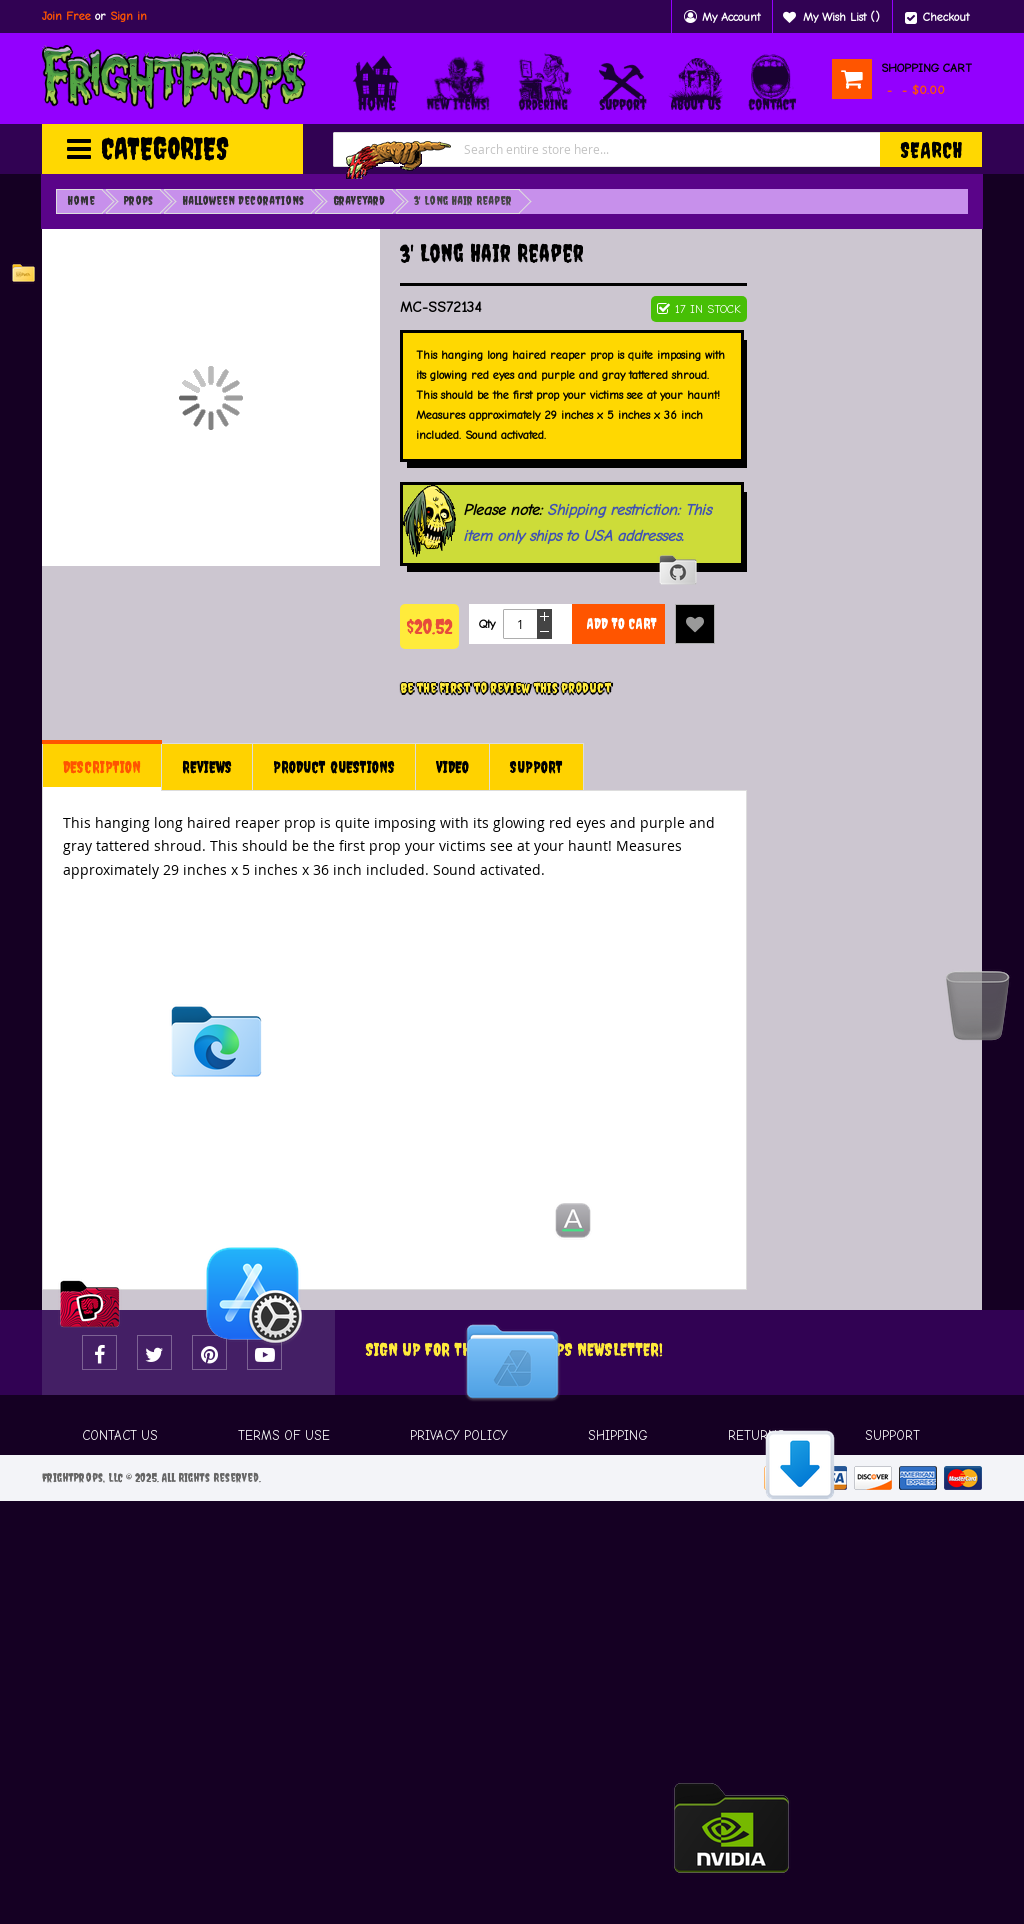 This screenshot has height=1924, width=1024. I want to click on open the trash to view deleted items, so click(977, 1004).